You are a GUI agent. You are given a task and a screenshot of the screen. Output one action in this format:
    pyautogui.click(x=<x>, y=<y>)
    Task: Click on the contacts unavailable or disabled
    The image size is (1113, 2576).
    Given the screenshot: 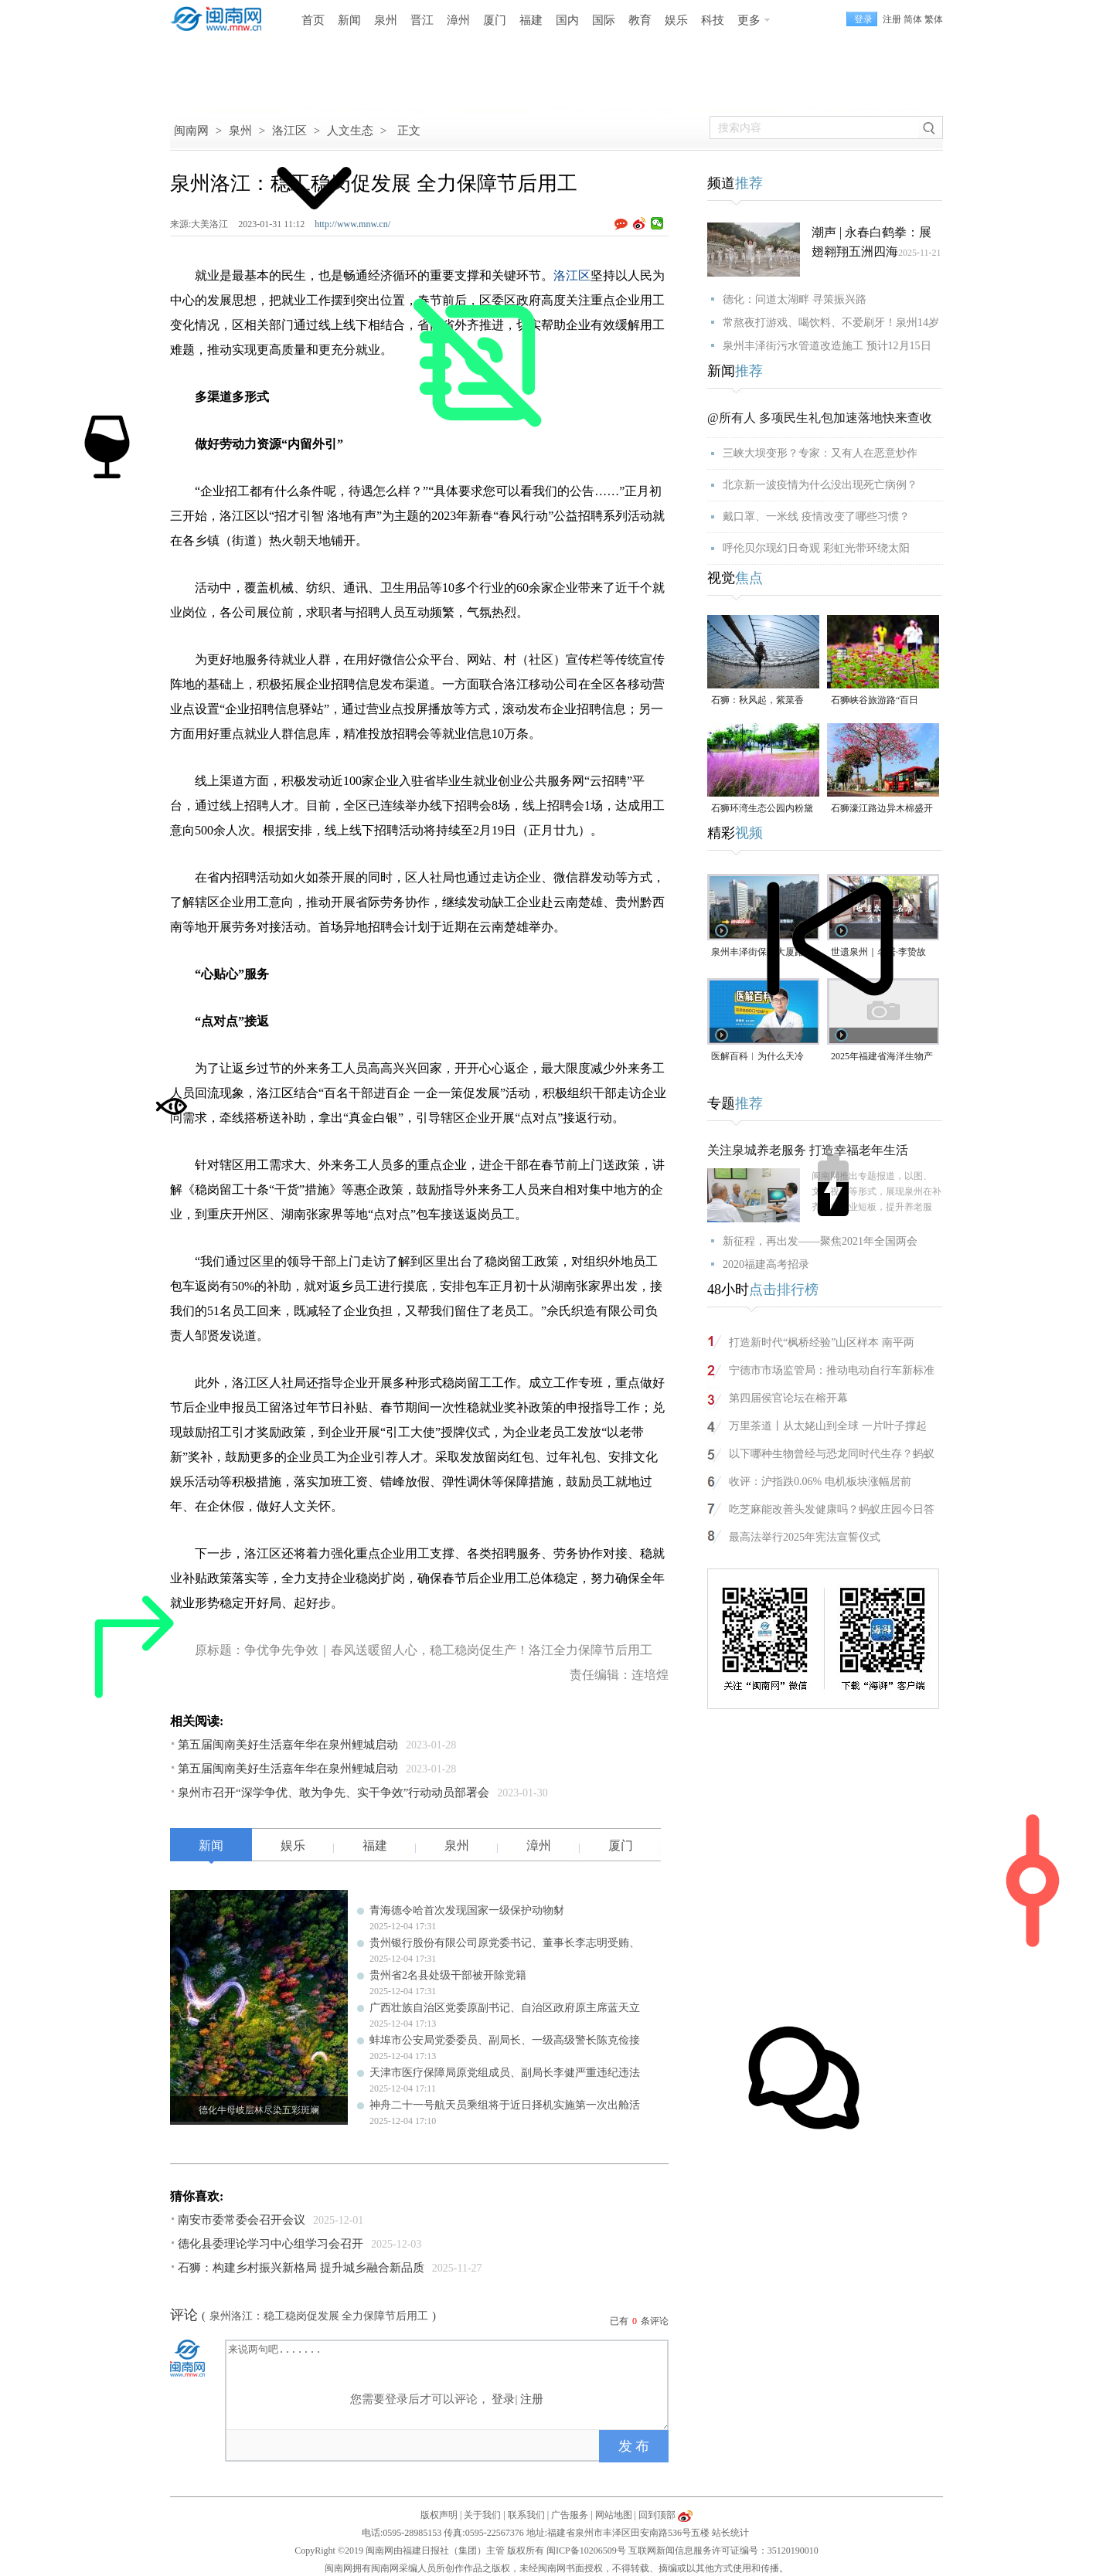 What is the action you would take?
    pyautogui.click(x=477, y=362)
    